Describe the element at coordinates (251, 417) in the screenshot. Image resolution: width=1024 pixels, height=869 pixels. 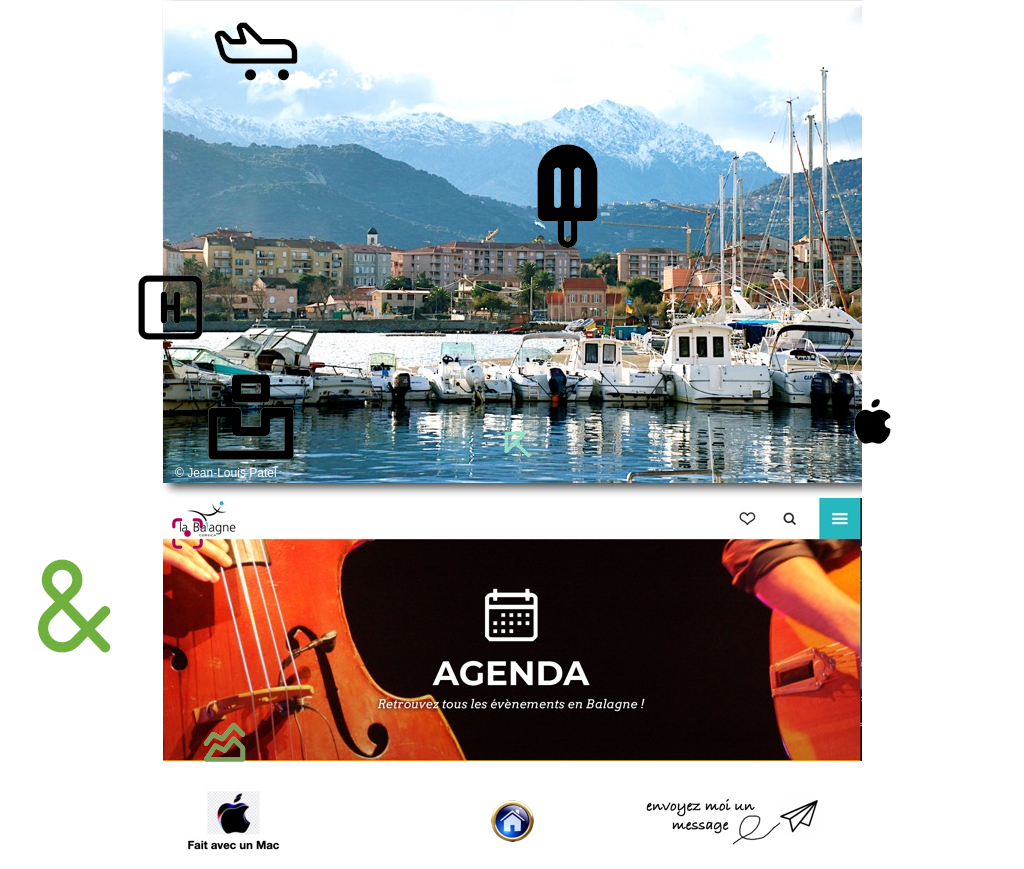
I see `access unsplash photo library` at that location.